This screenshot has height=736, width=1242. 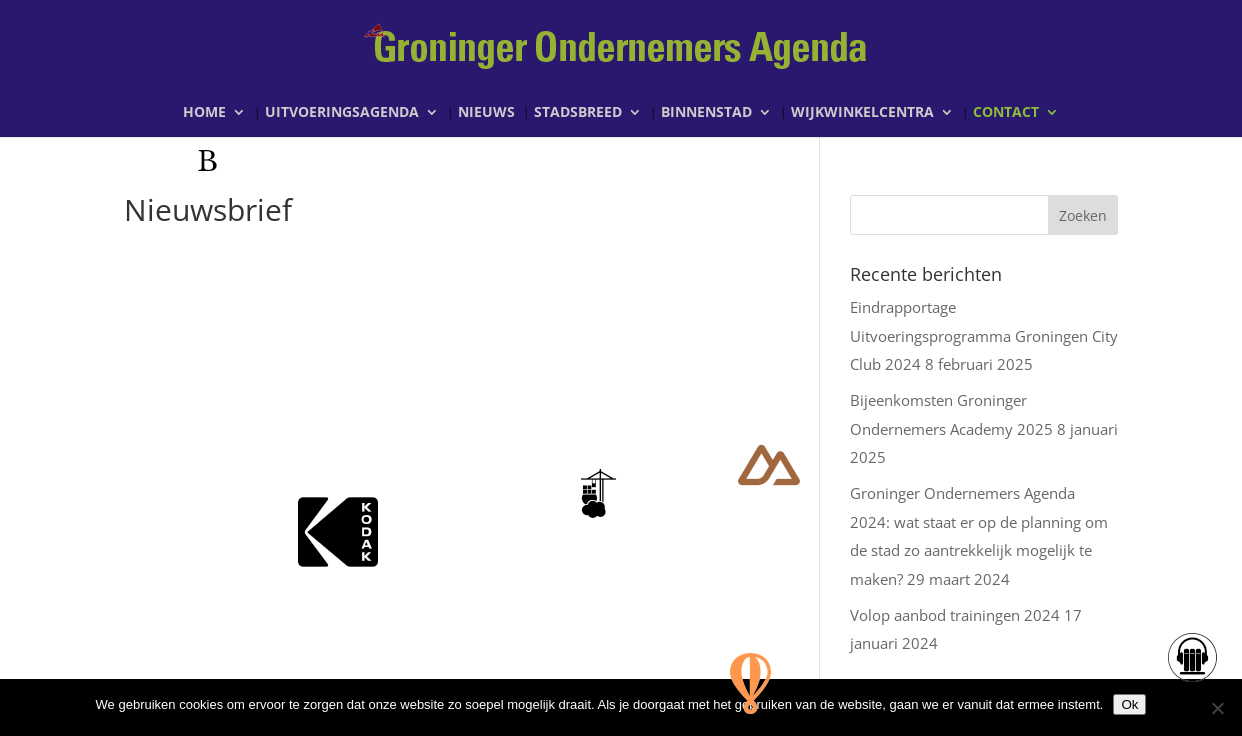 What do you see at coordinates (338, 532) in the screenshot?
I see `Kodak brand logo` at bounding box center [338, 532].